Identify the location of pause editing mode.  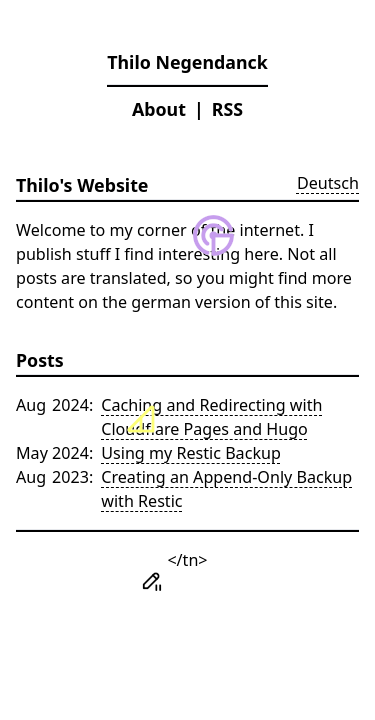
(151, 580).